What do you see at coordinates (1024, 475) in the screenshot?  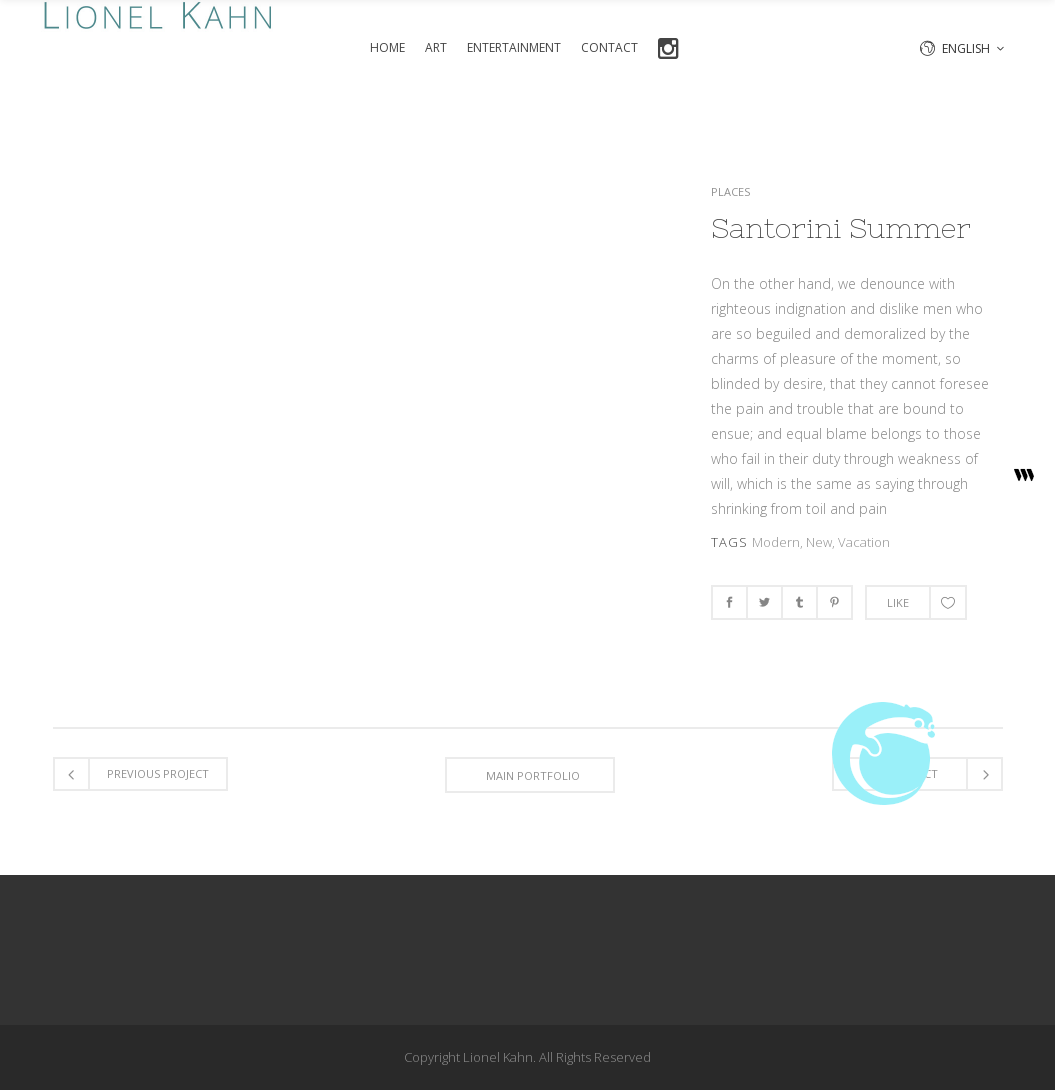 I see `thirdweb platform logo` at bounding box center [1024, 475].